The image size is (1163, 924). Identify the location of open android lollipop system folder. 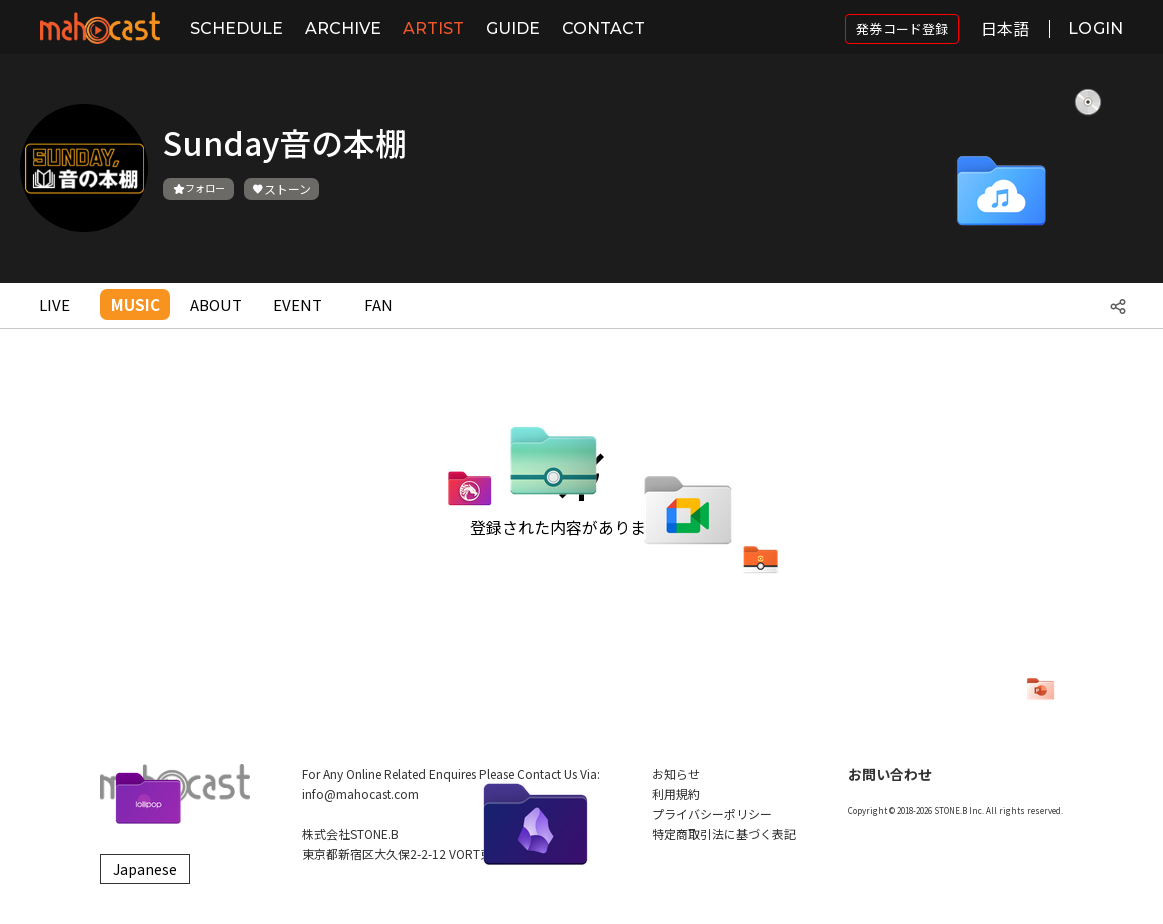
(148, 800).